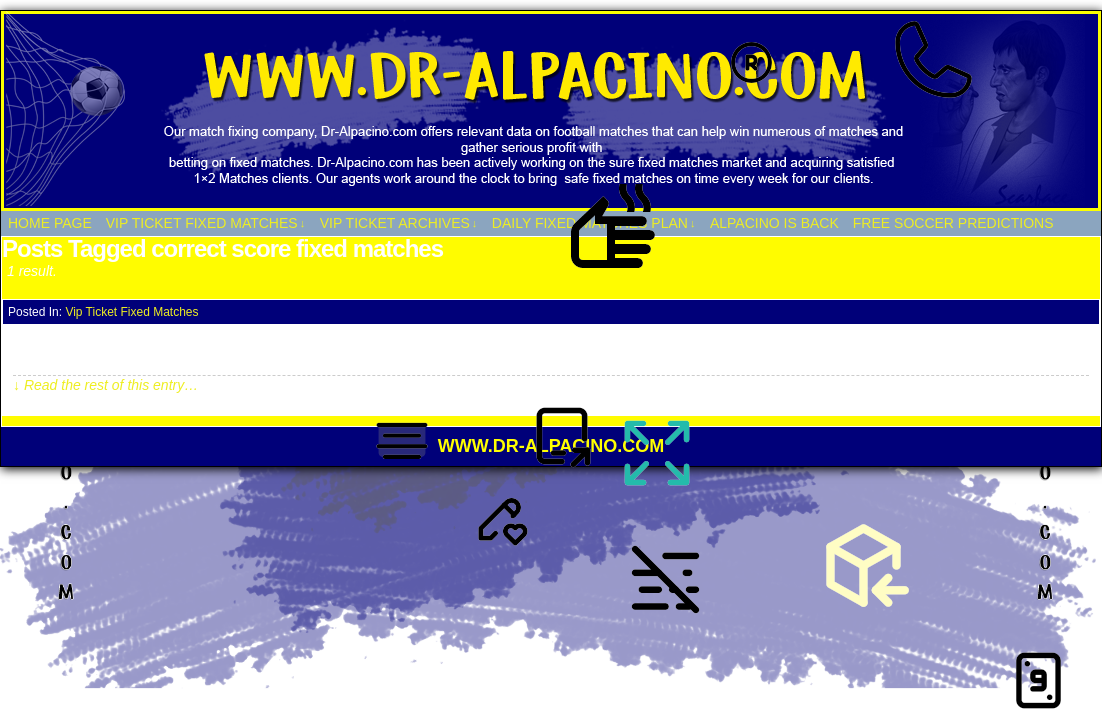 The width and height of the screenshot is (1102, 720). Describe the element at coordinates (1038, 680) in the screenshot. I see `play the 9 card in a card game` at that location.